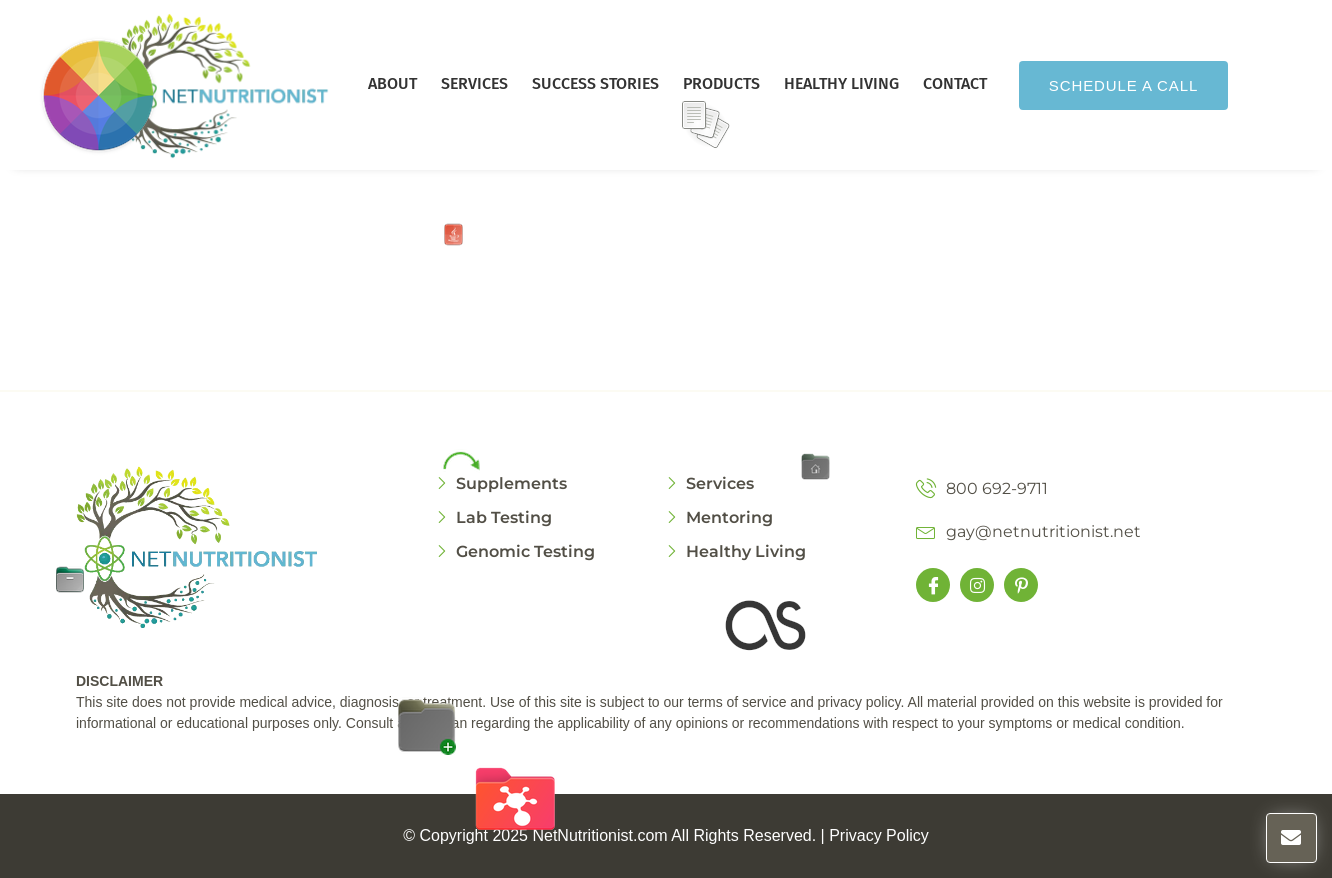 This screenshot has width=1332, height=878. I want to click on redo the last undone action, so click(460, 460).